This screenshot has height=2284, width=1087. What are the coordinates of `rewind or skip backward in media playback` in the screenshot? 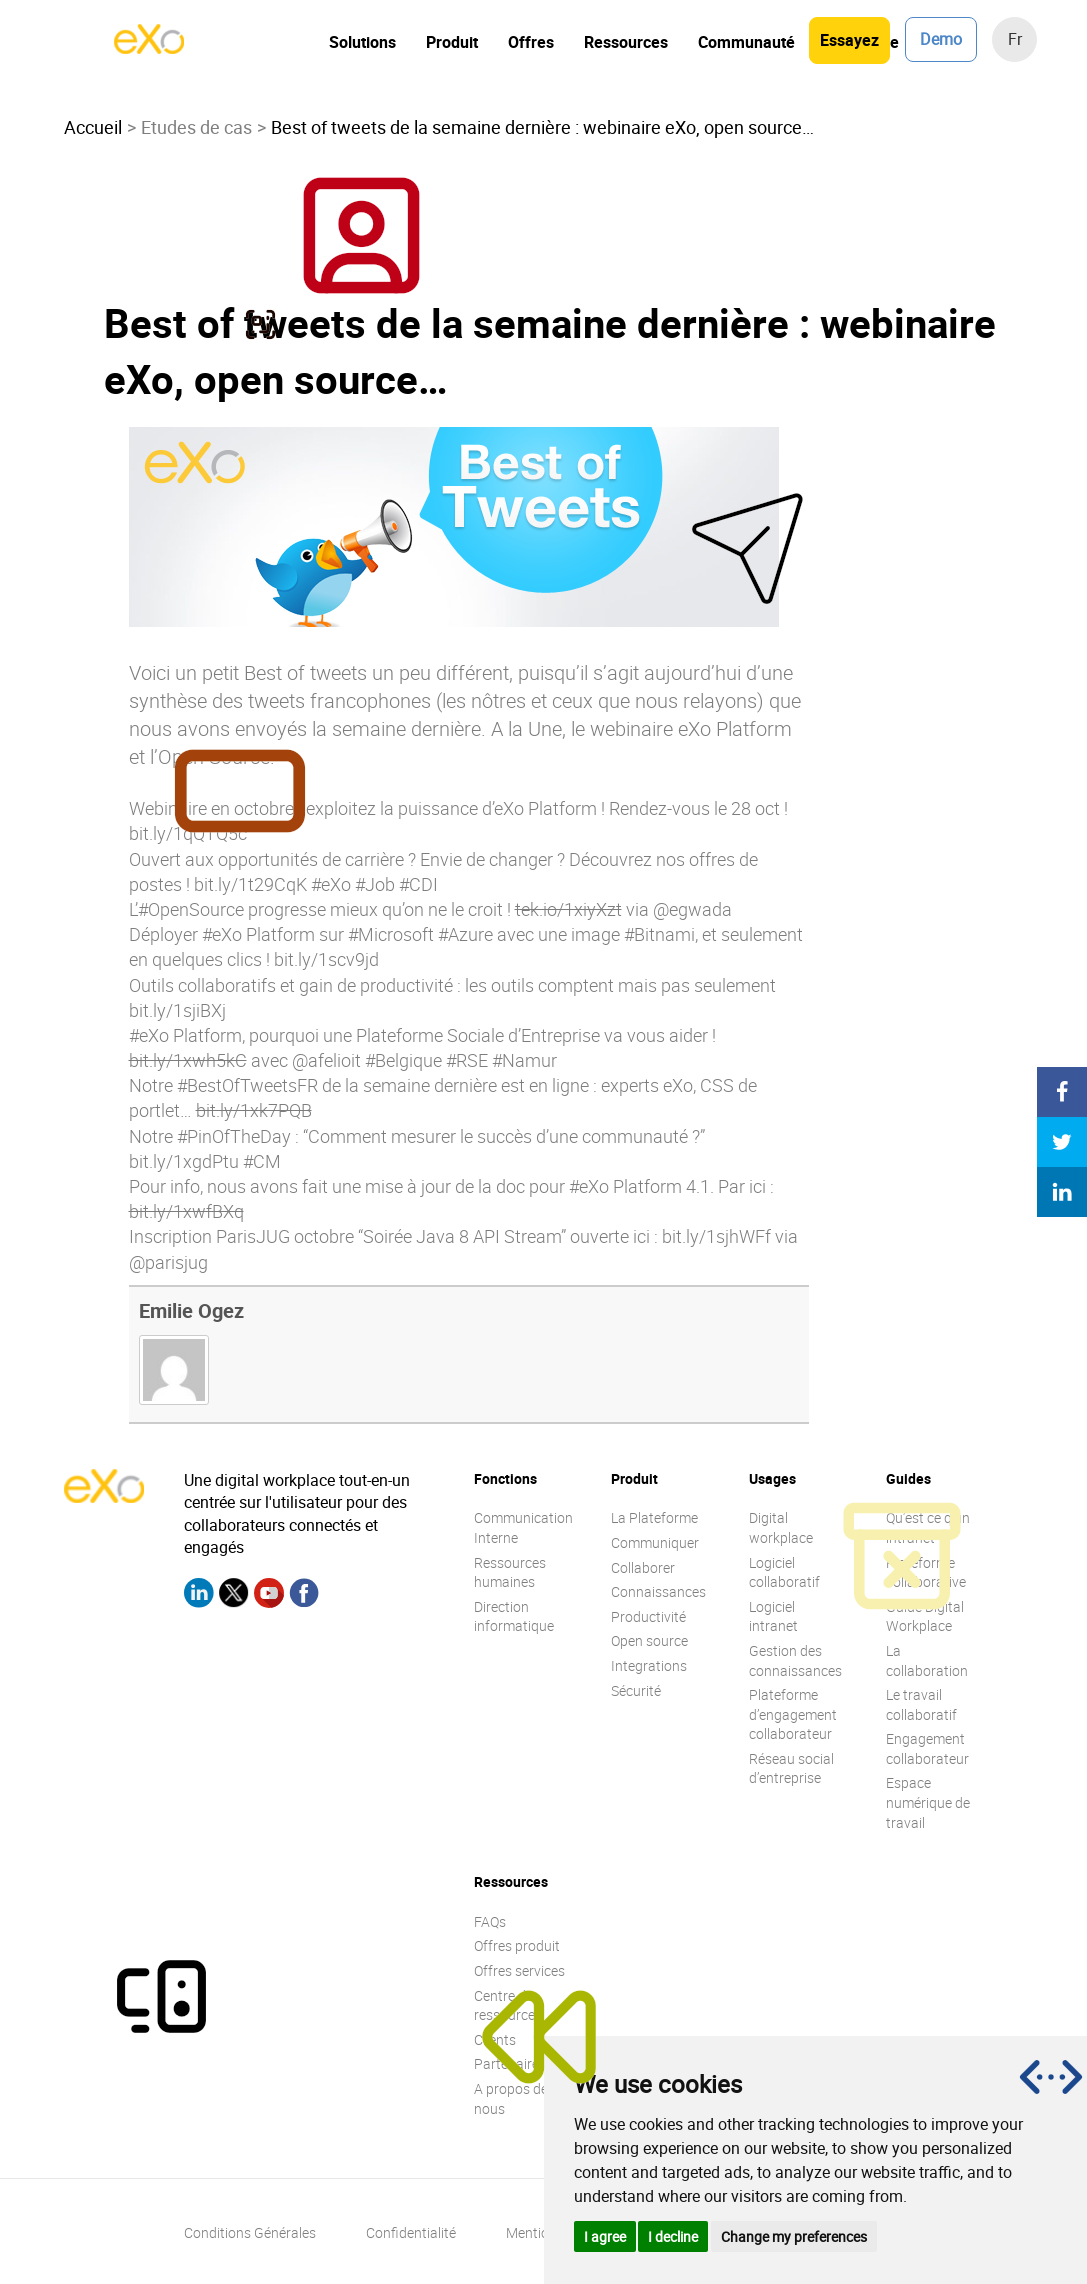 It's located at (539, 2037).